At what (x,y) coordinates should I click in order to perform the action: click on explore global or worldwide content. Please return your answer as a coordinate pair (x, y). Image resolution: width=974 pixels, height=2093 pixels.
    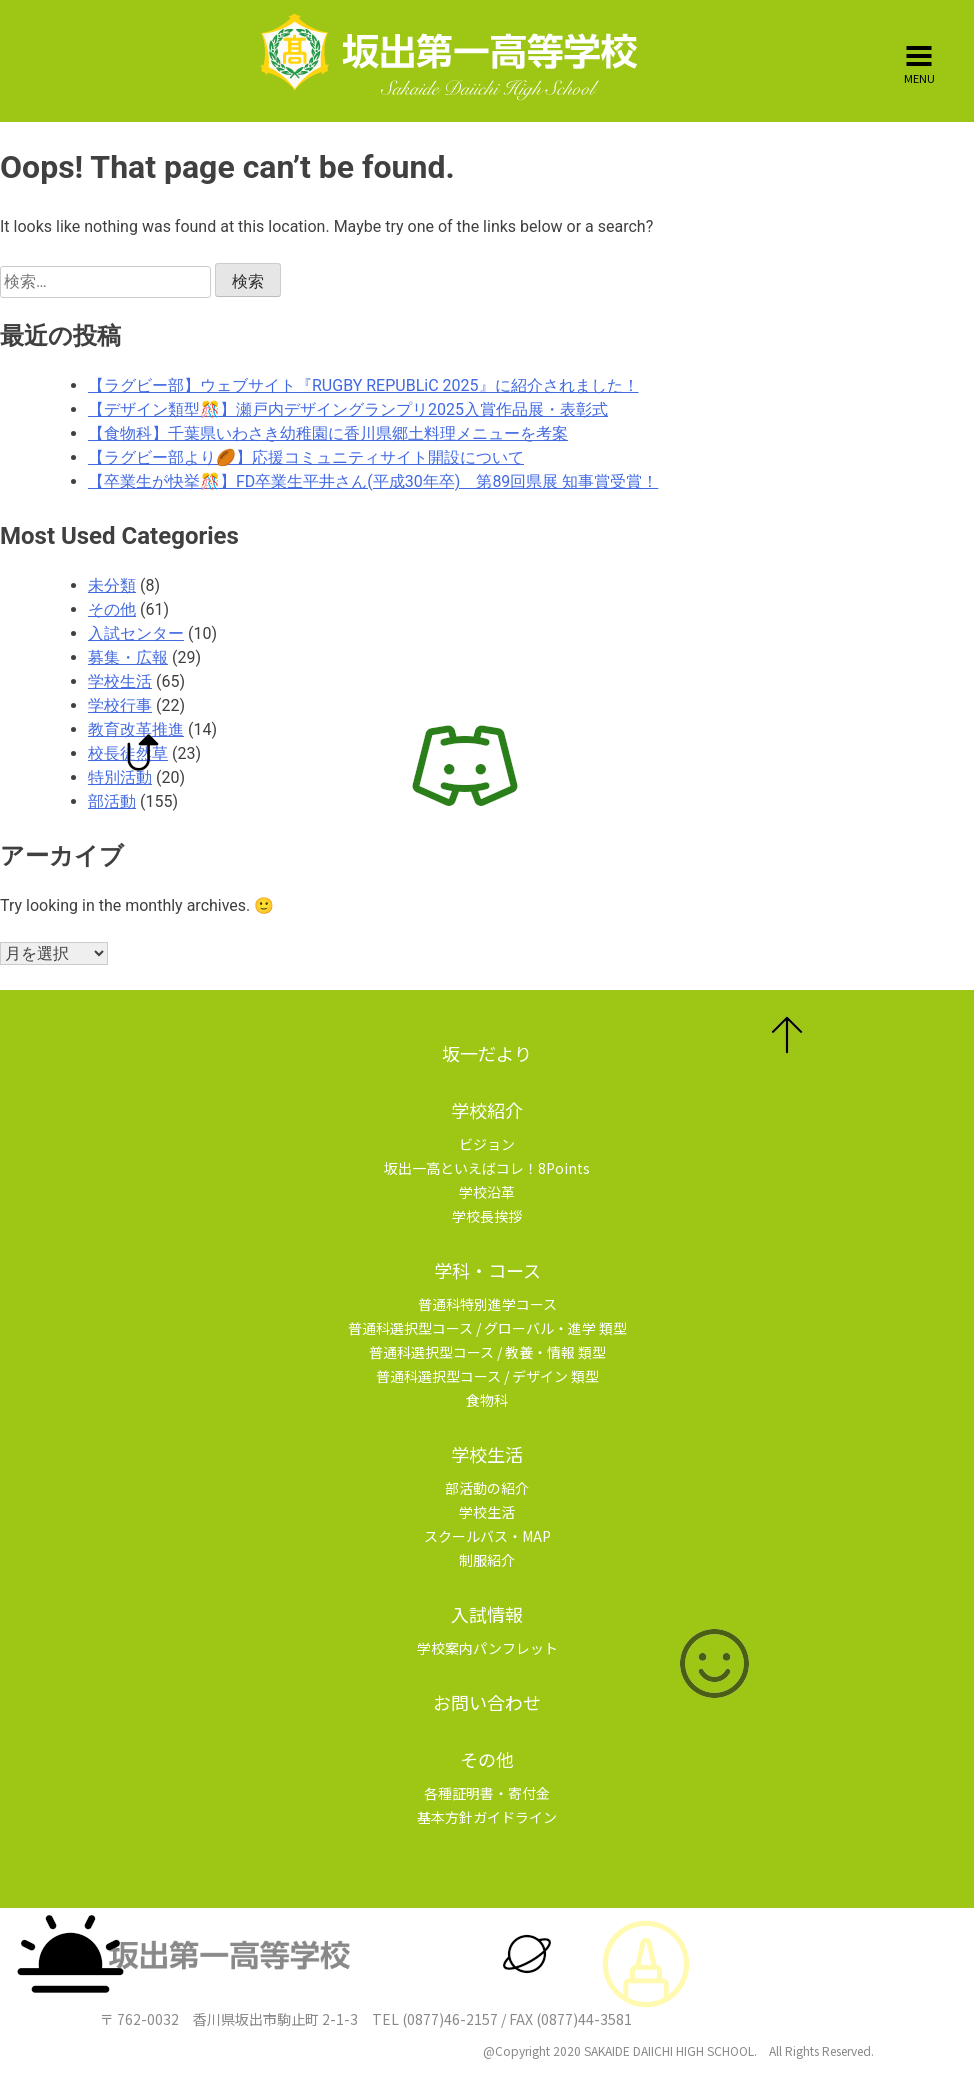
    Looking at the image, I should click on (527, 1954).